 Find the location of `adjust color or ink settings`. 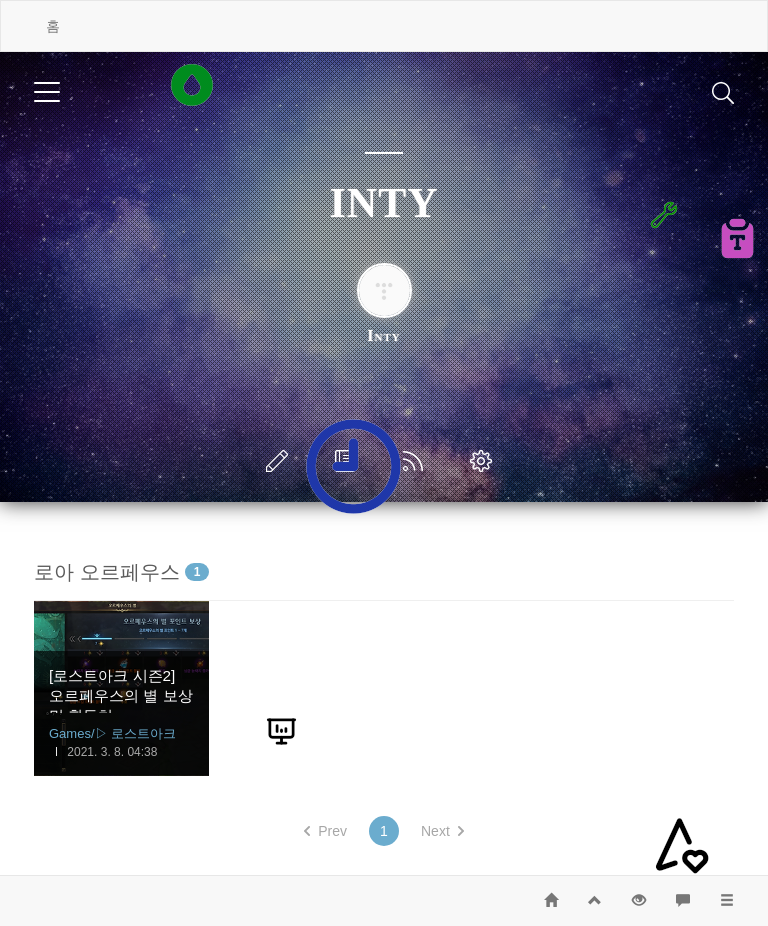

adjust color or ink settings is located at coordinates (192, 85).